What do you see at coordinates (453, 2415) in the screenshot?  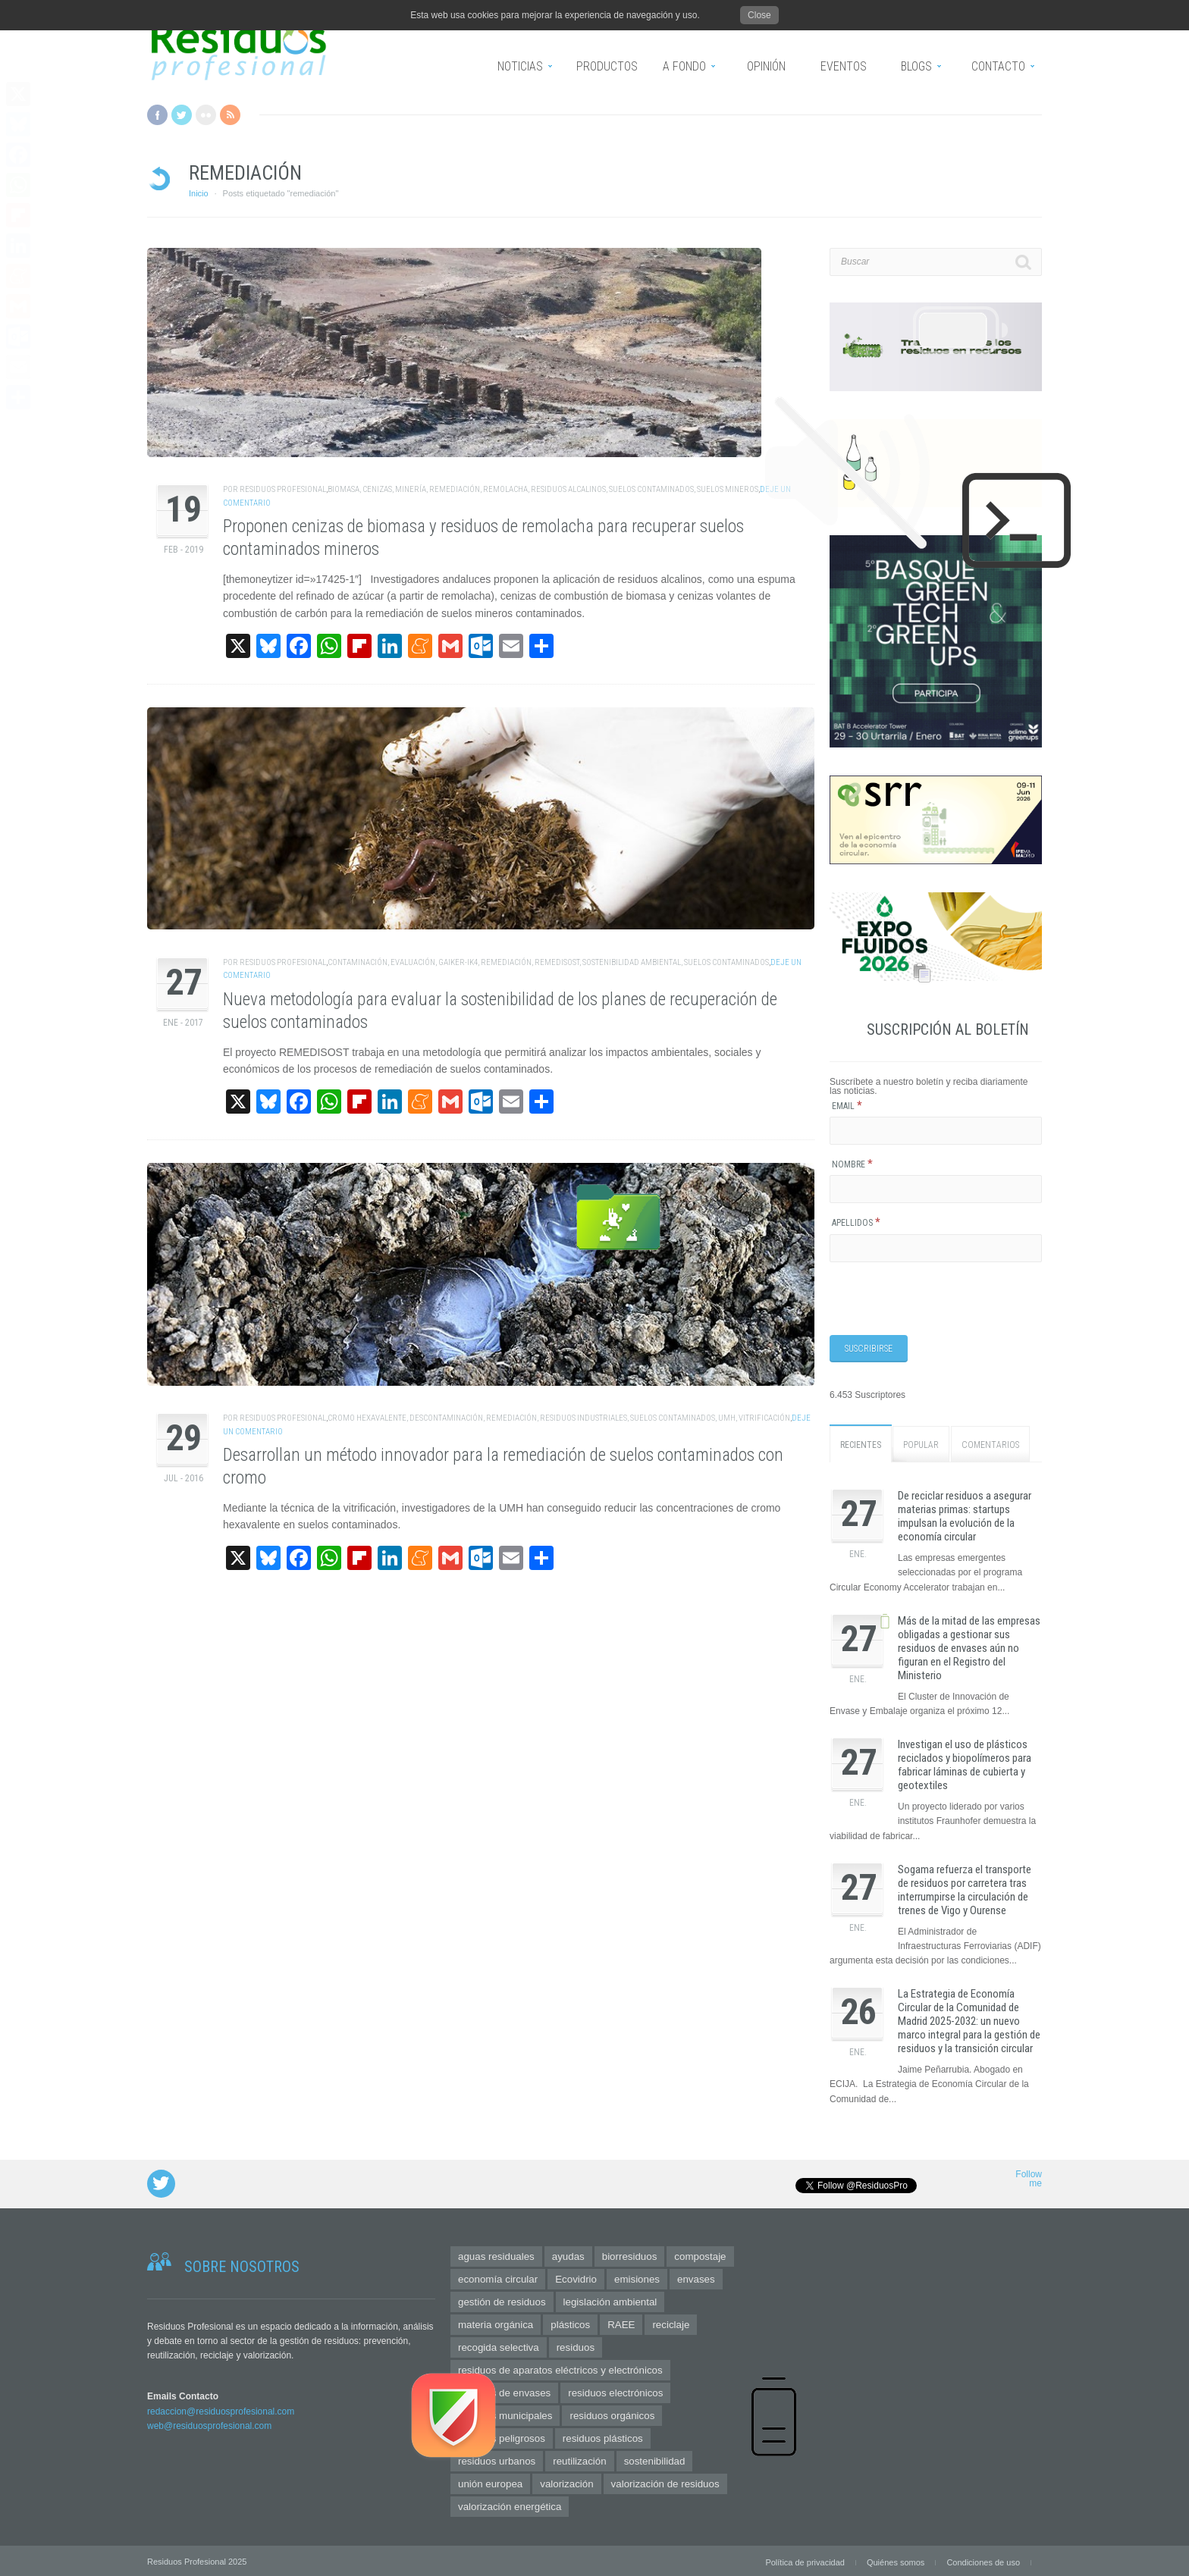 I see `open firewall configuration settings` at bounding box center [453, 2415].